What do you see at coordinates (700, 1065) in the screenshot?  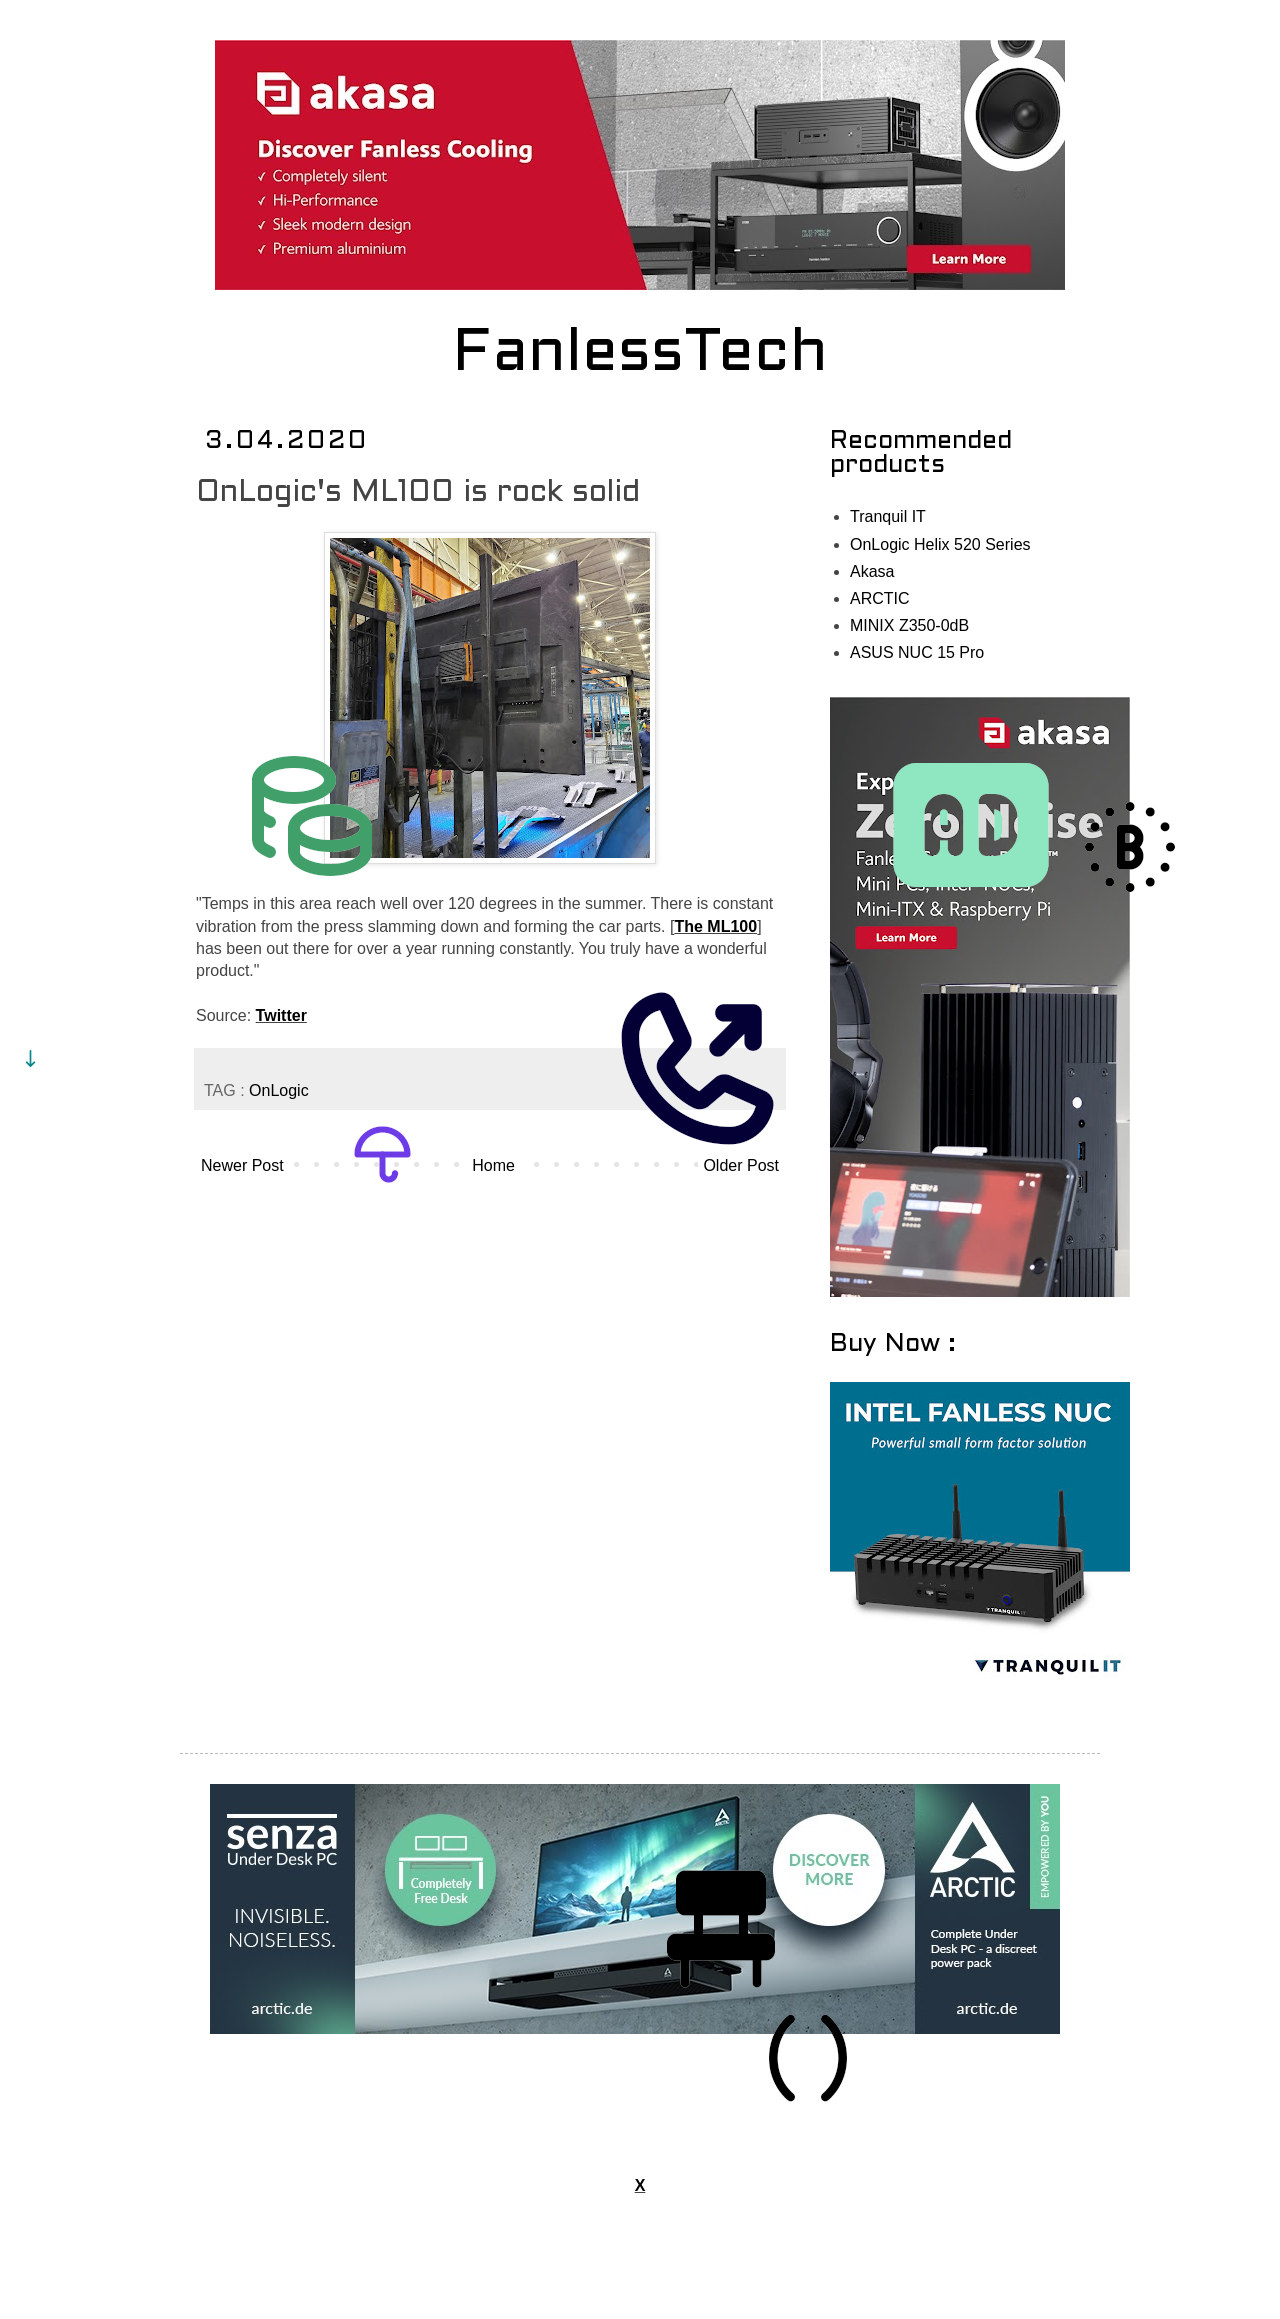 I see `make an outgoing call` at bounding box center [700, 1065].